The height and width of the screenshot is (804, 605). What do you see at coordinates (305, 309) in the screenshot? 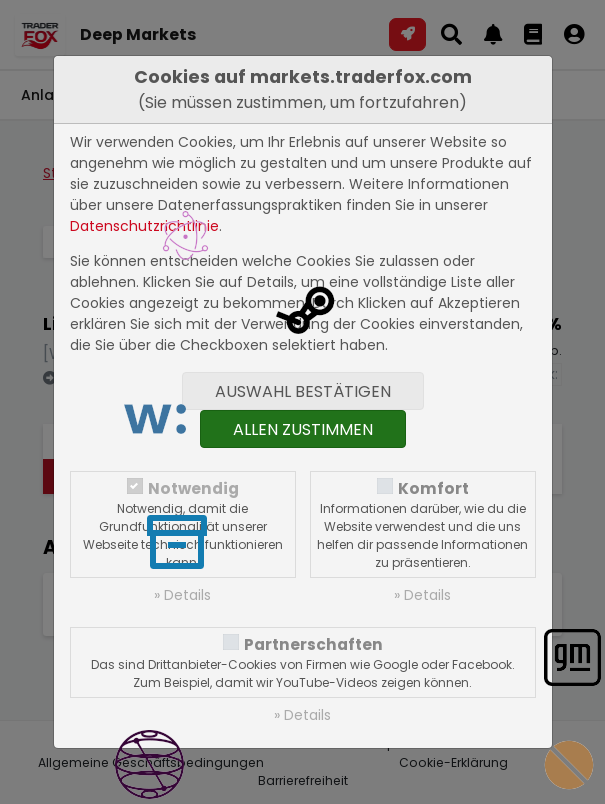
I see `open Steam gaming platform` at bounding box center [305, 309].